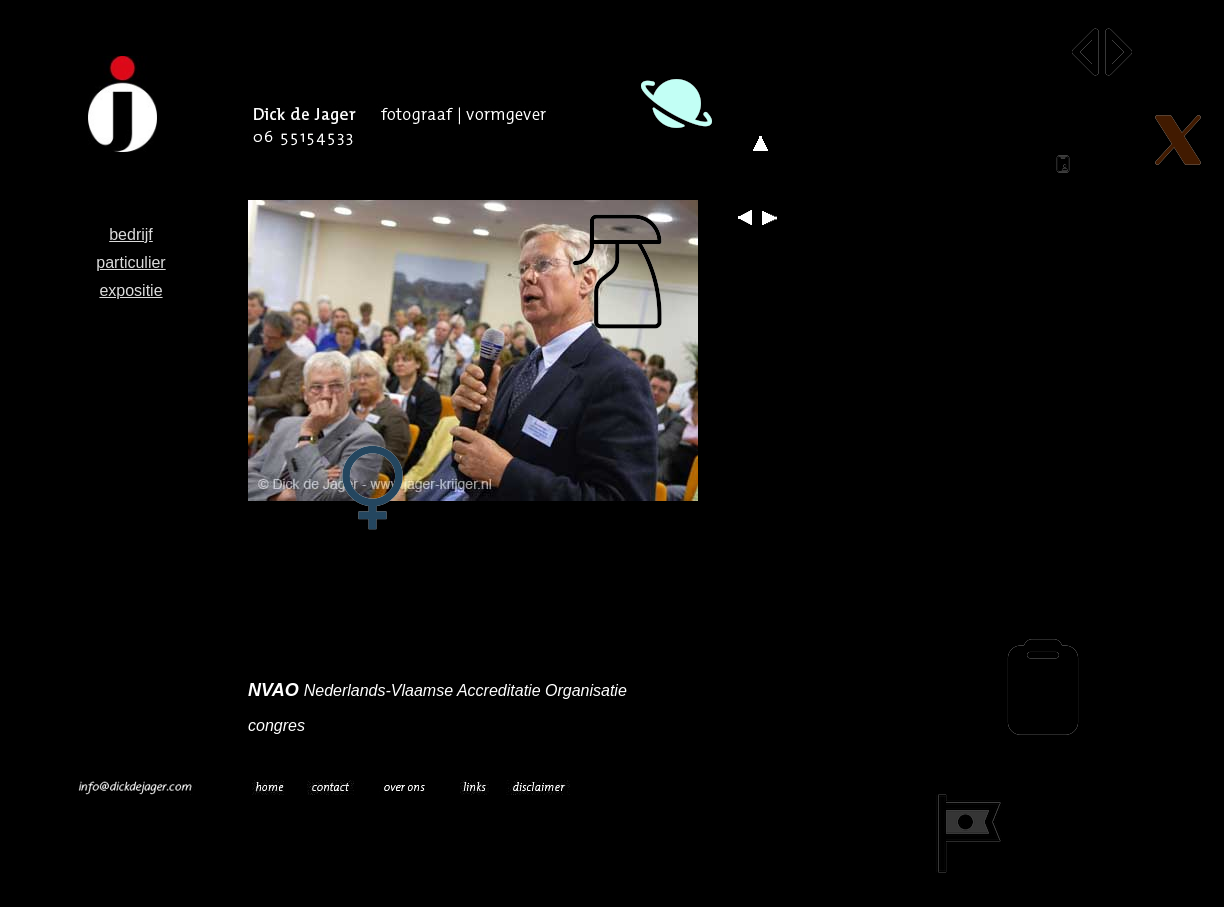  What do you see at coordinates (1178, 140) in the screenshot?
I see `open the X (formerly Twitter) app` at bounding box center [1178, 140].